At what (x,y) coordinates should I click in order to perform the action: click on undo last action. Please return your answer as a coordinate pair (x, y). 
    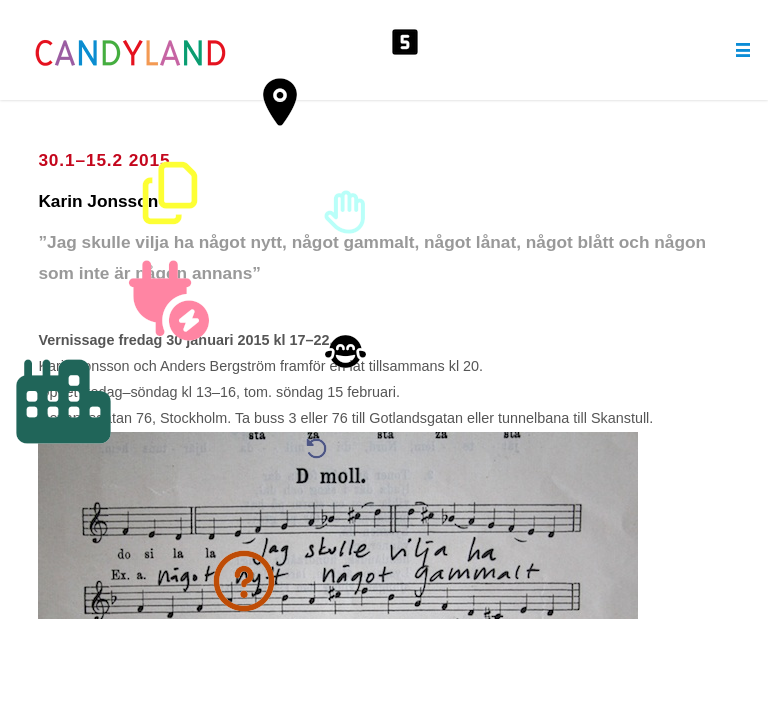
    Looking at the image, I should click on (316, 448).